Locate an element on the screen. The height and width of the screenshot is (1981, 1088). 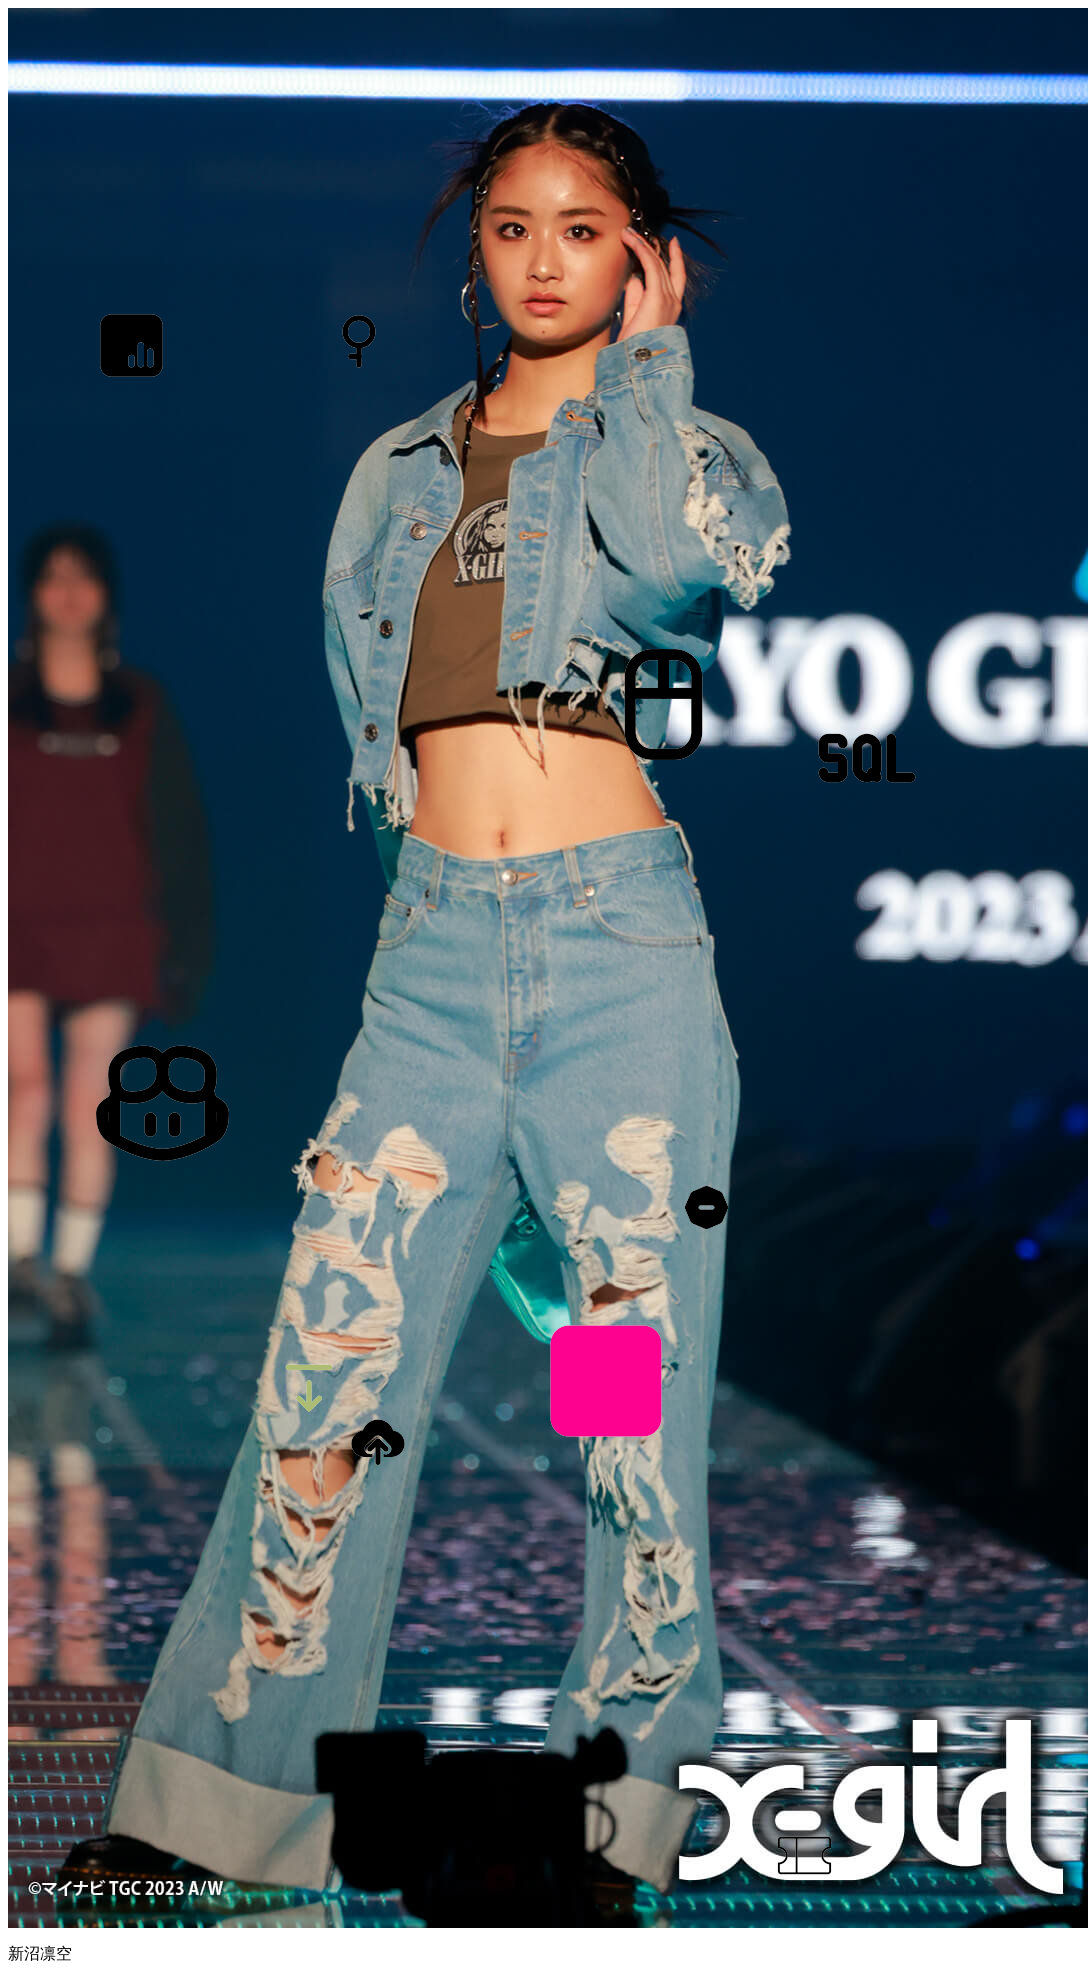
access SQL database or query tools is located at coordinates (867, 758).